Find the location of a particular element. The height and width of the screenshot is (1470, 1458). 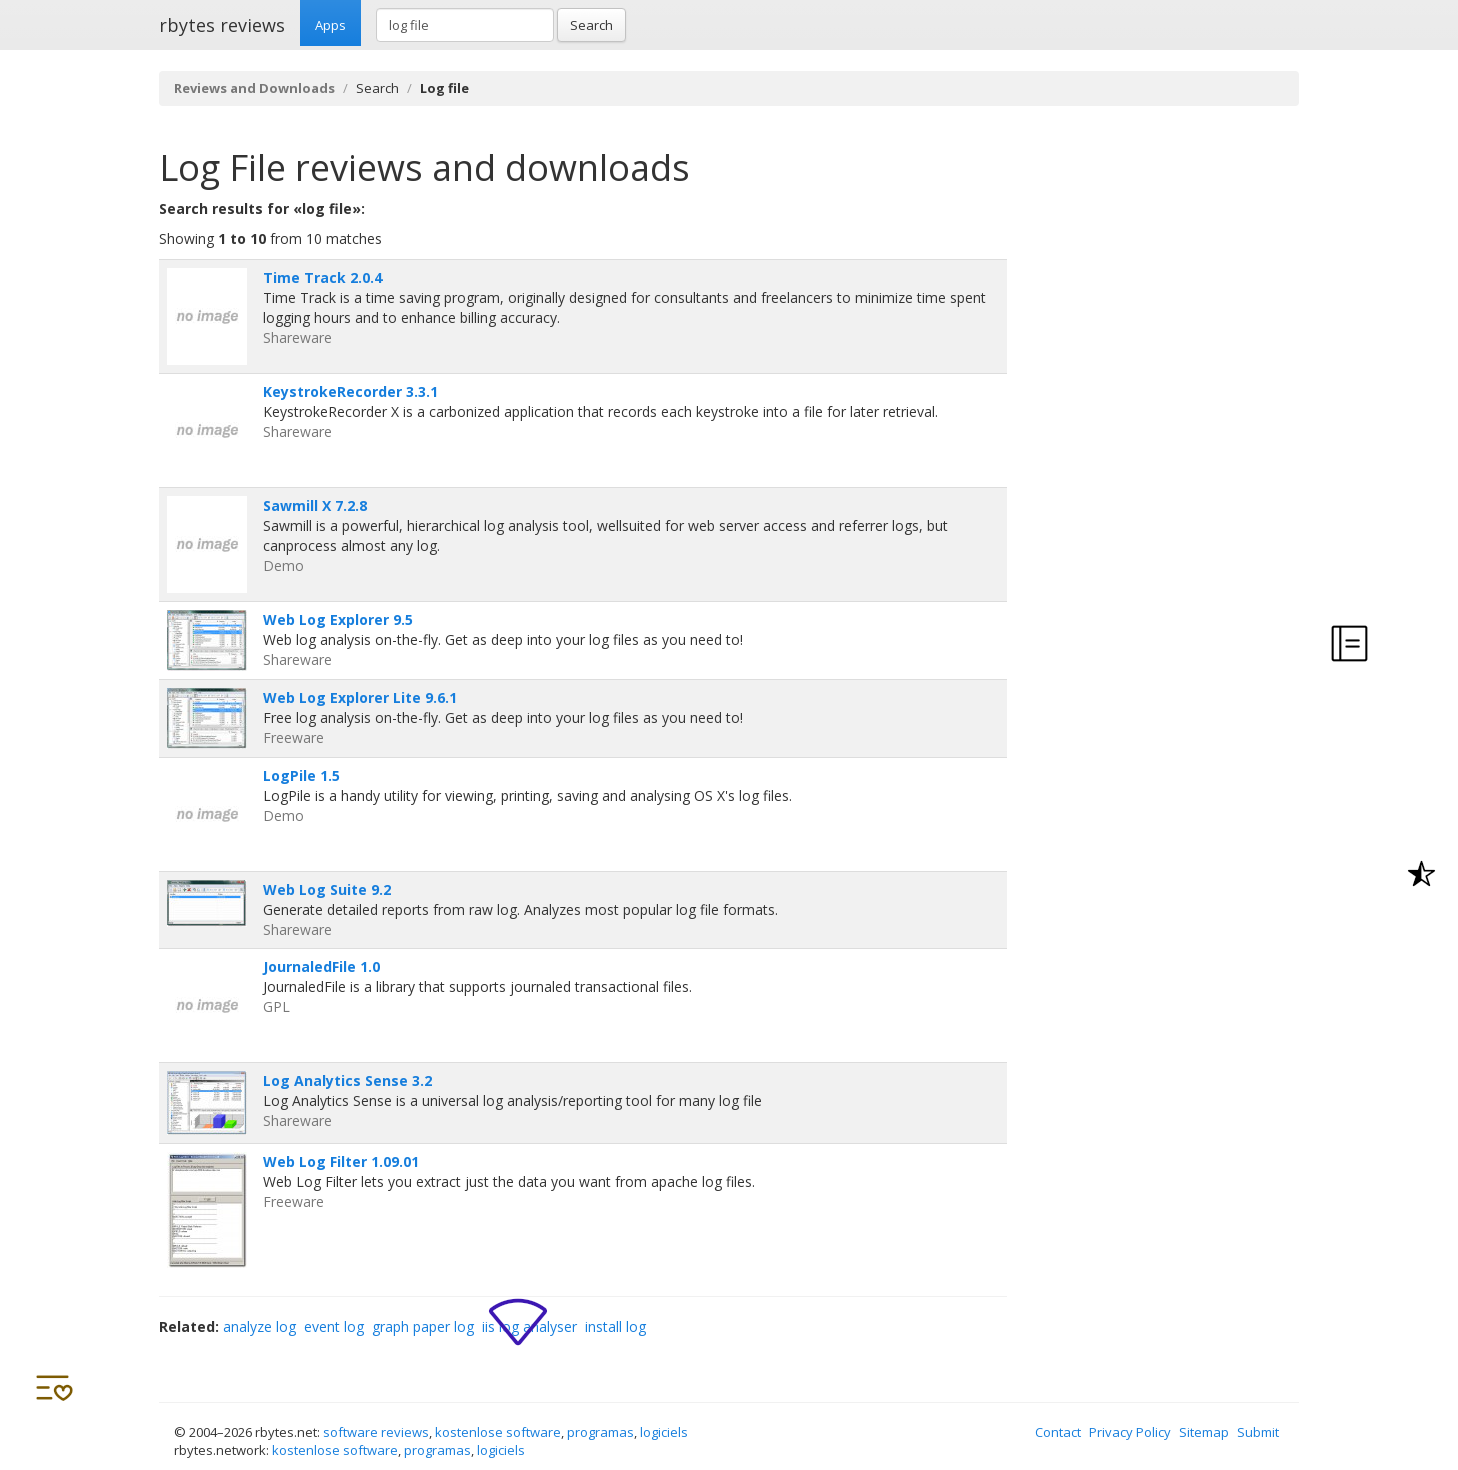

indicates a partial or half-star rating is located at coordinates (1421, 873).